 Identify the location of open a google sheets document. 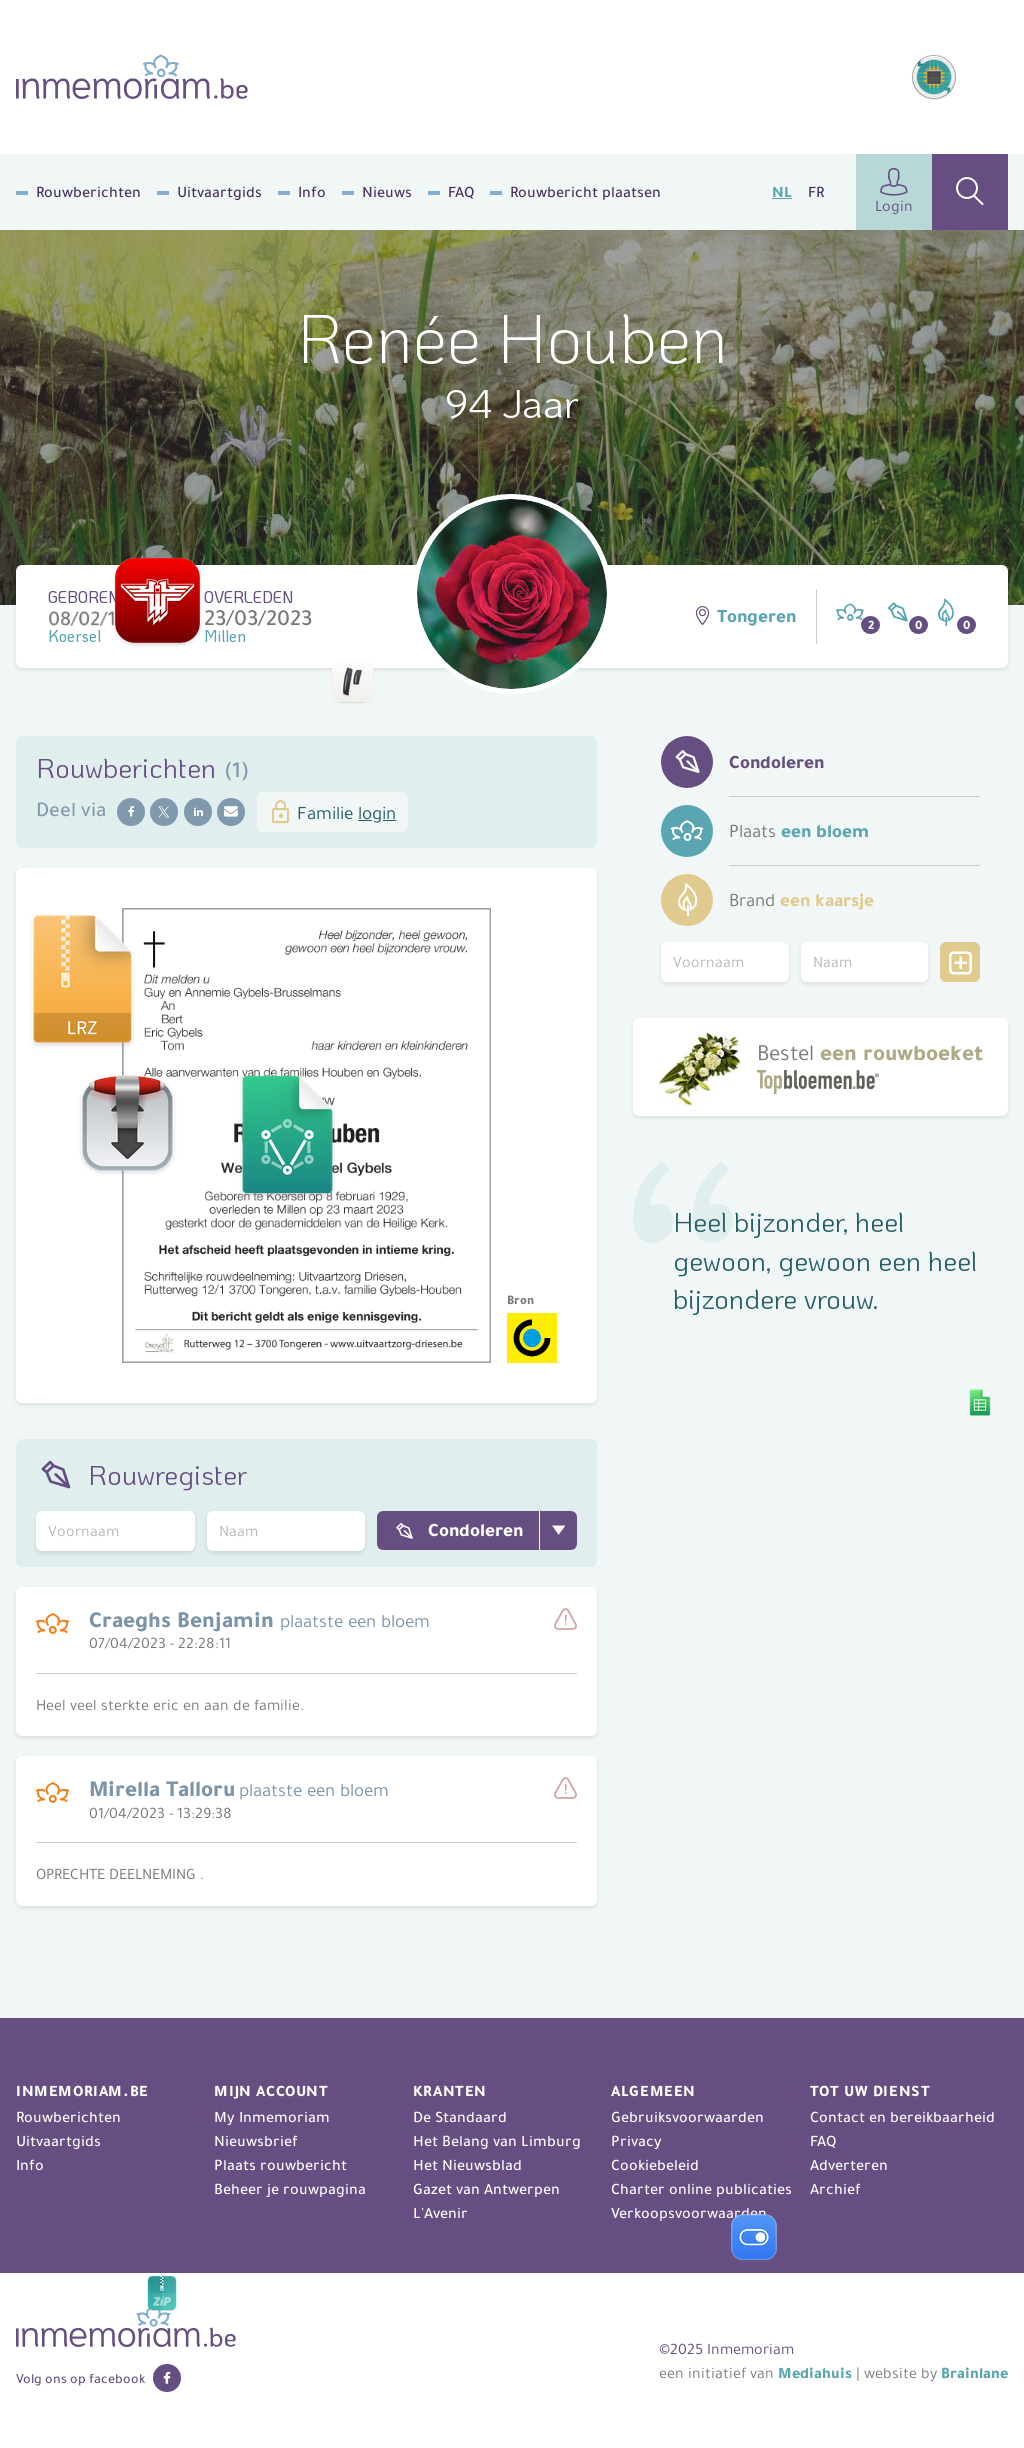
(980, 1403).